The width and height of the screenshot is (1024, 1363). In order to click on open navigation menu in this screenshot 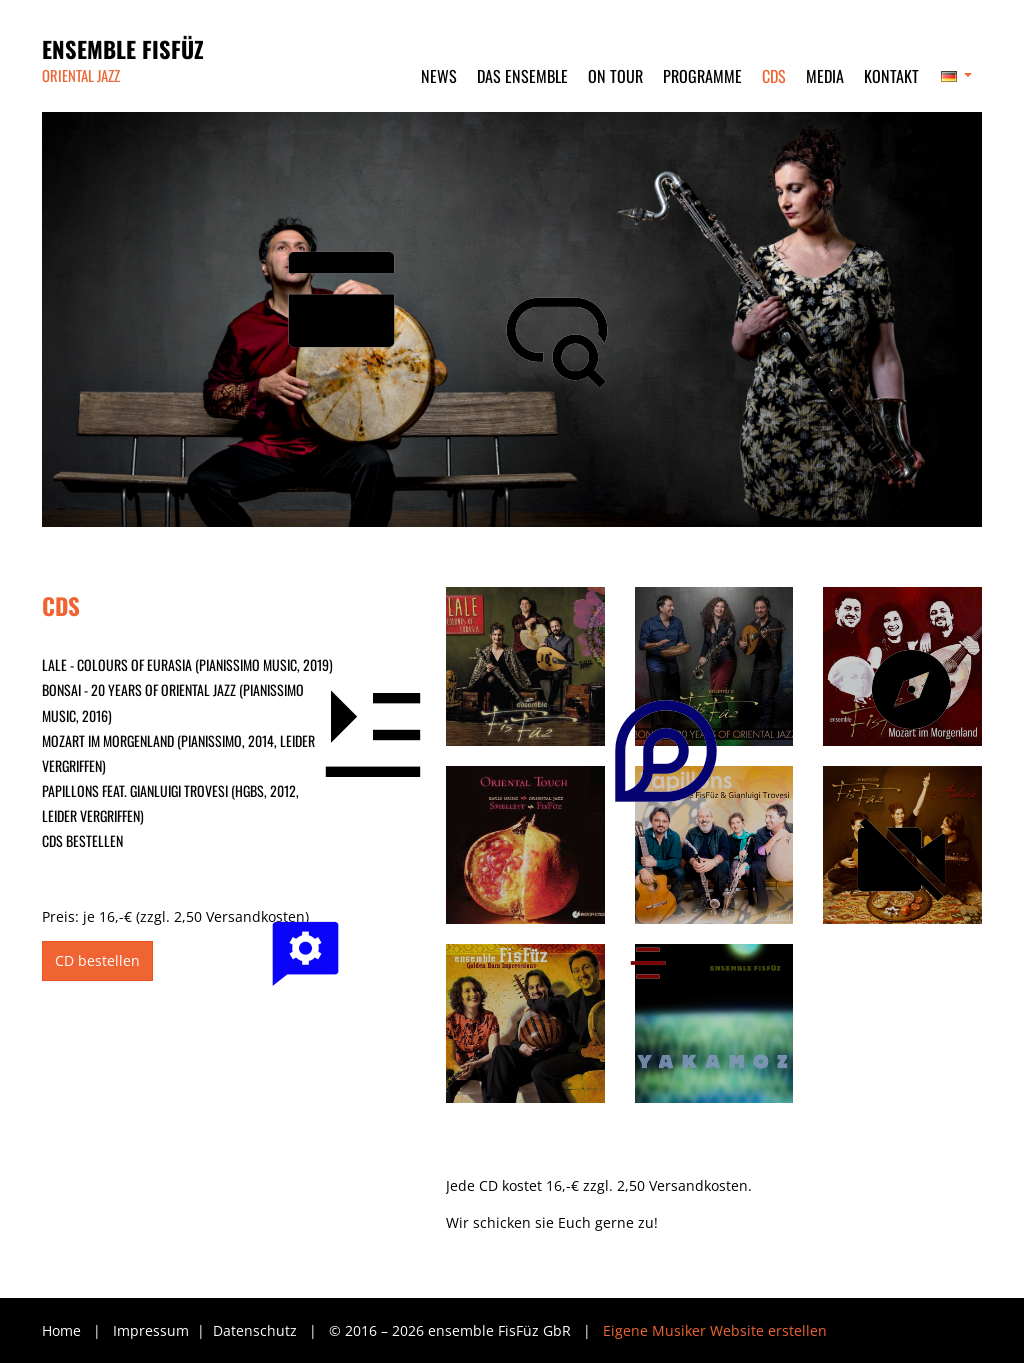, I will do `click(648, 963)`.